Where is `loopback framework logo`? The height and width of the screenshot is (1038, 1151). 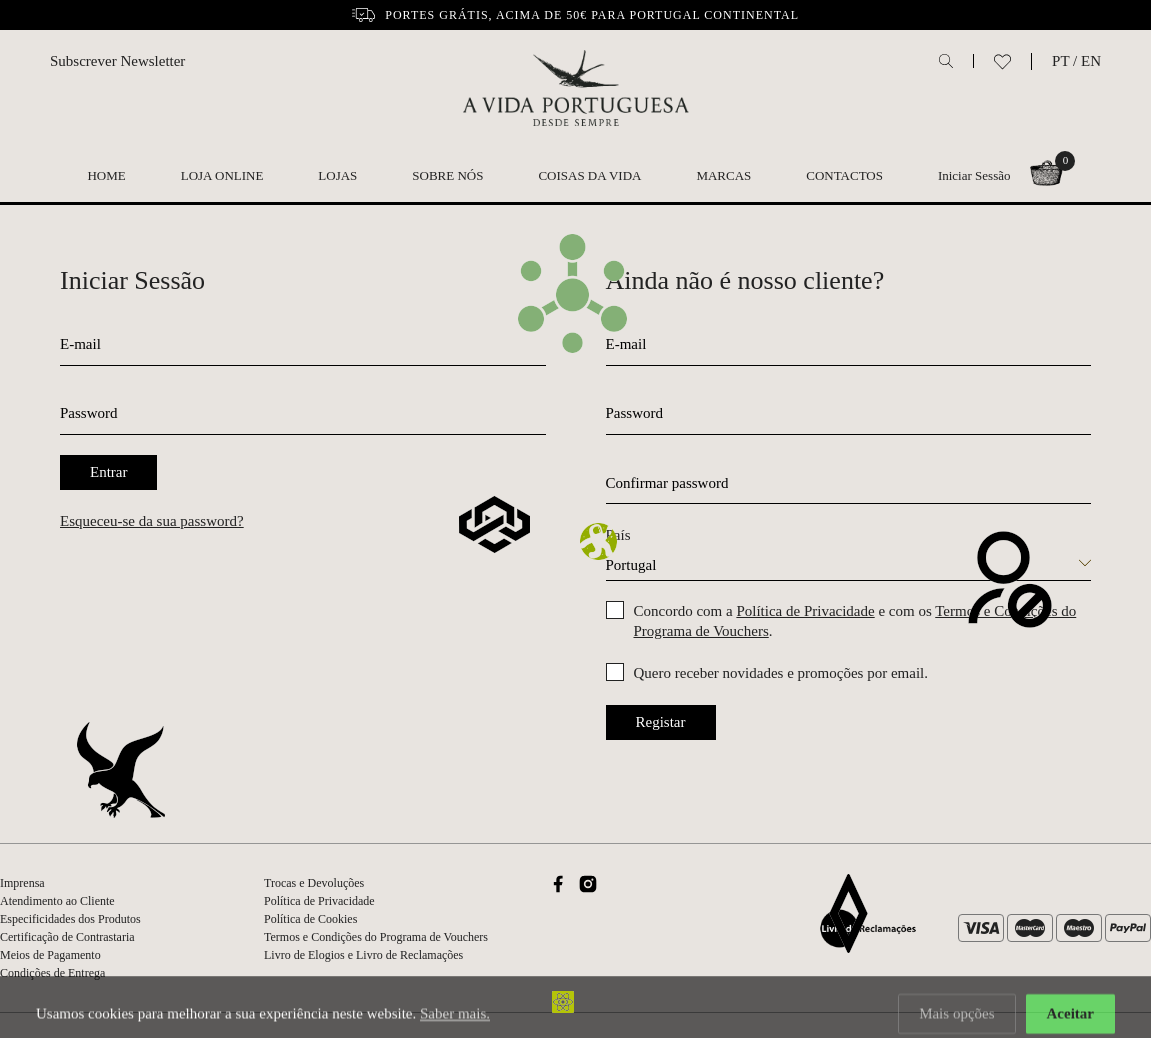 loopback framework logo is located at coordinates (494, 524).